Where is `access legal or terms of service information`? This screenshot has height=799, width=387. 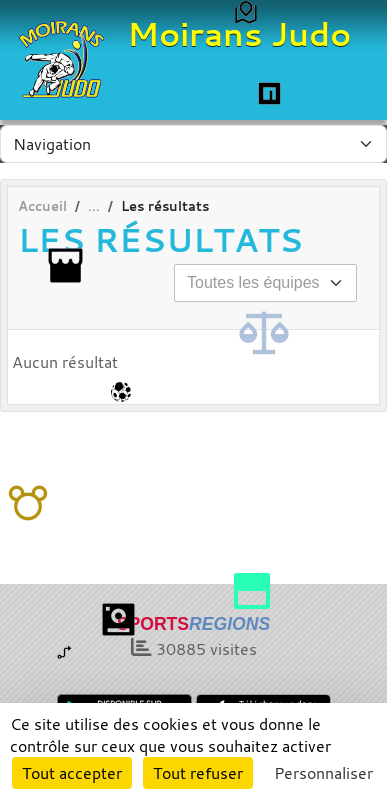 access legal or terms of service information is located at coordinates (264, 334).